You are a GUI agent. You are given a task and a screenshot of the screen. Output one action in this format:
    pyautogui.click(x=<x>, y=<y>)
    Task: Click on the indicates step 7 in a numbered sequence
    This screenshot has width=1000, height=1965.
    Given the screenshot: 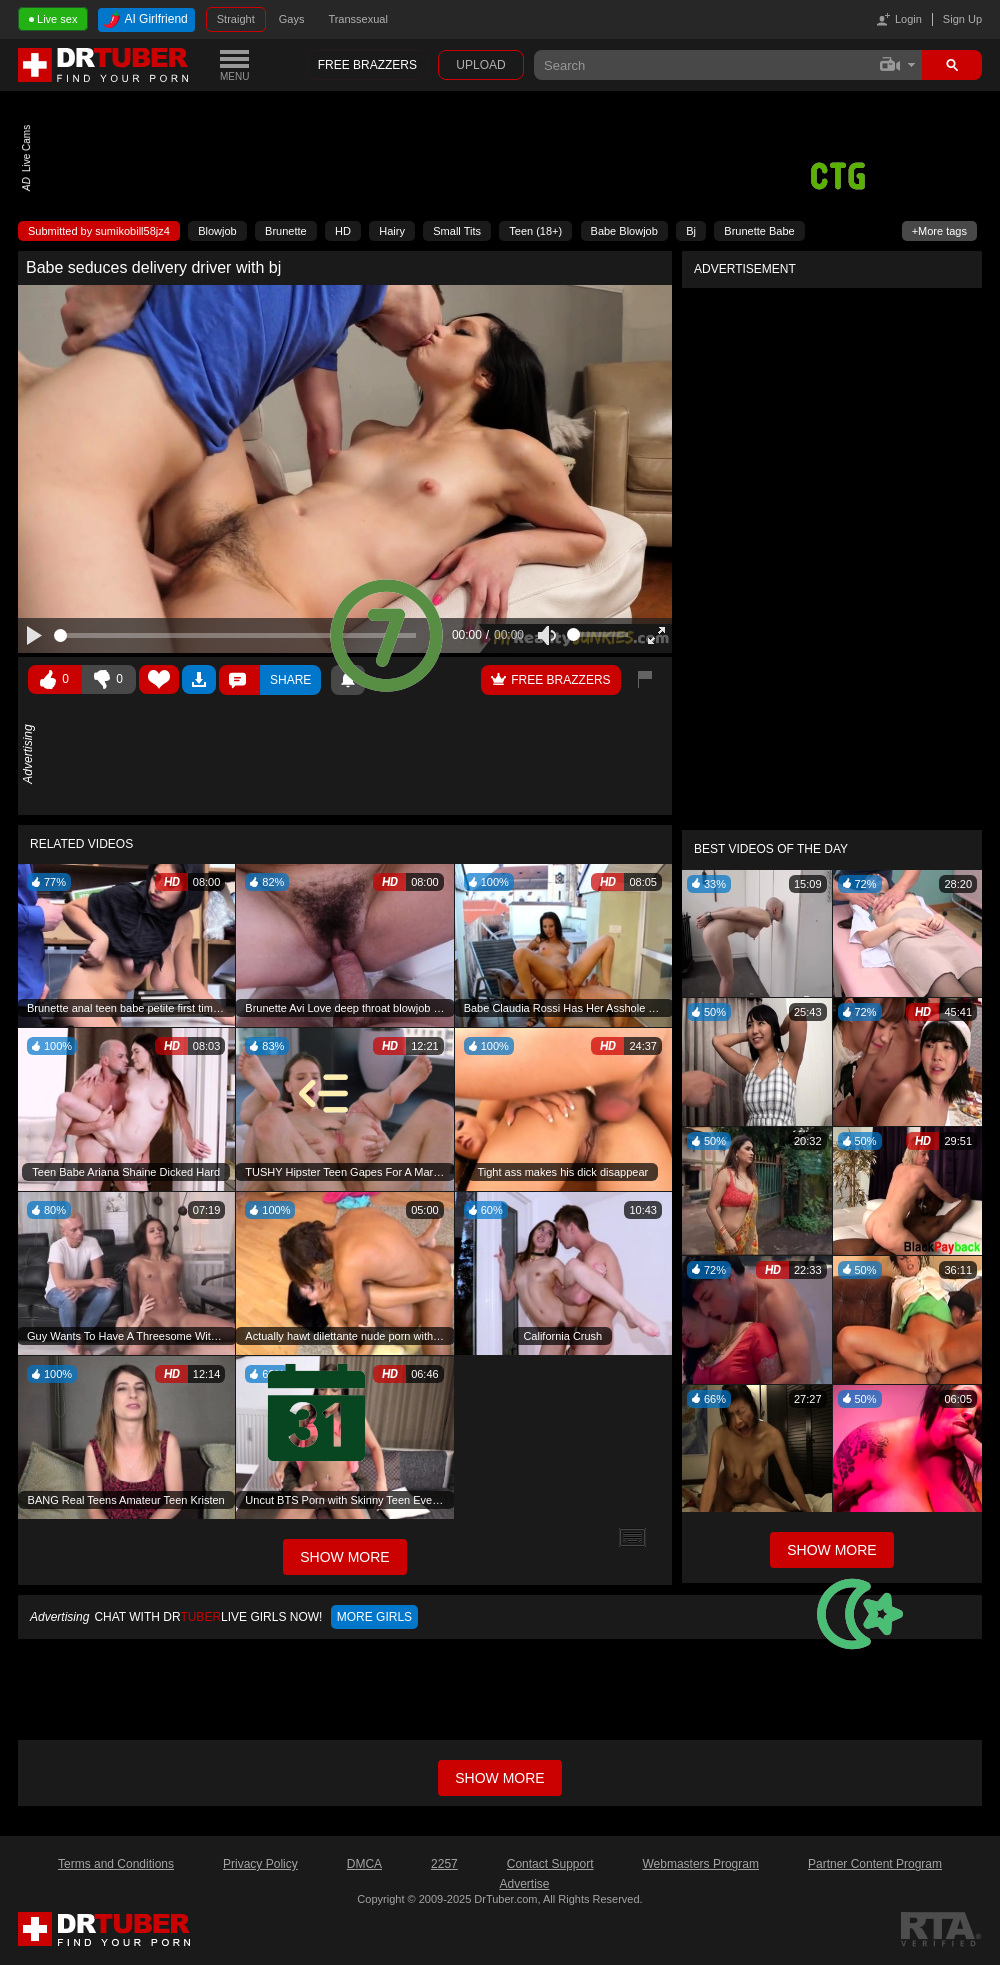 What is the action you would take?
    pyautogui.click(x=386, y=635)
    